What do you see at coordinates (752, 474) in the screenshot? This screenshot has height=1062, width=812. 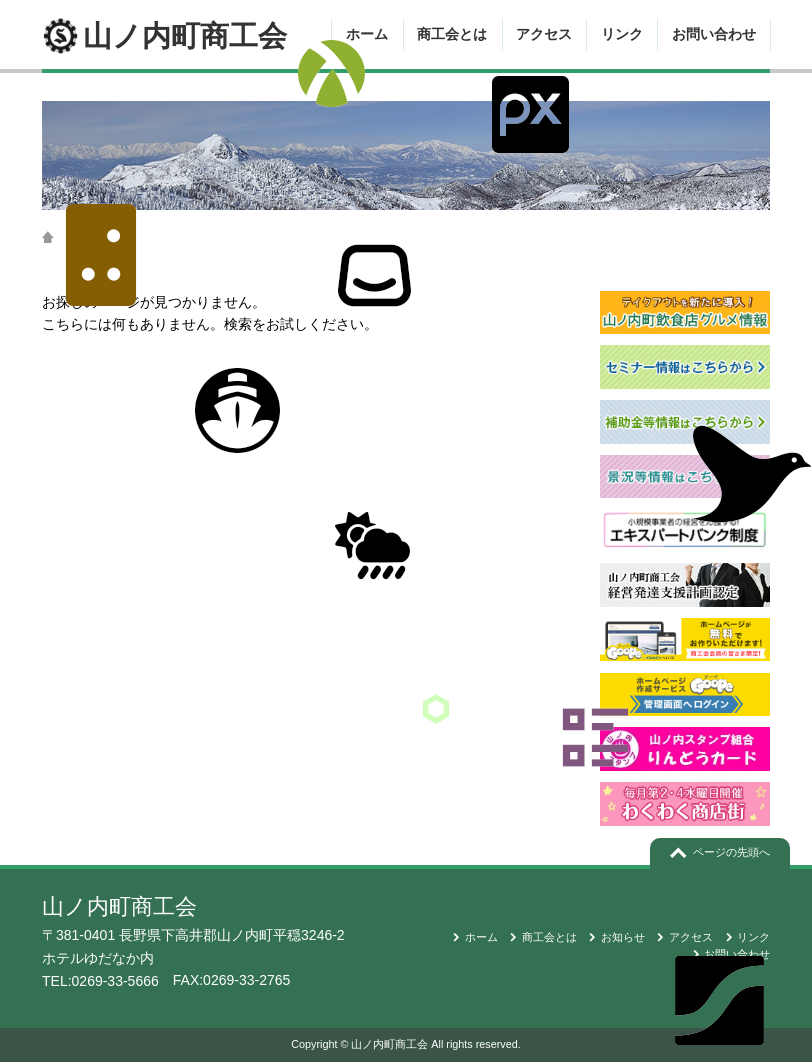 I see `fluentd data collector logo` at bounding box center [752, 474].